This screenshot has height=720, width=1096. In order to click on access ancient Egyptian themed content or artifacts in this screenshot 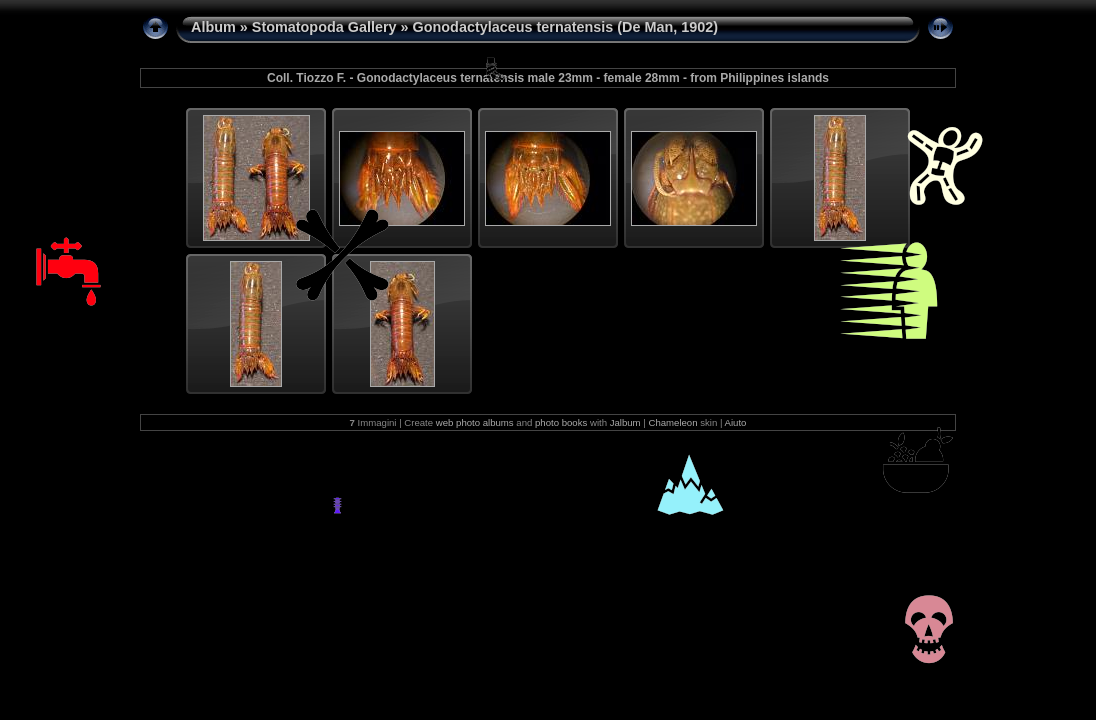, I will do `click(337, 505)`.